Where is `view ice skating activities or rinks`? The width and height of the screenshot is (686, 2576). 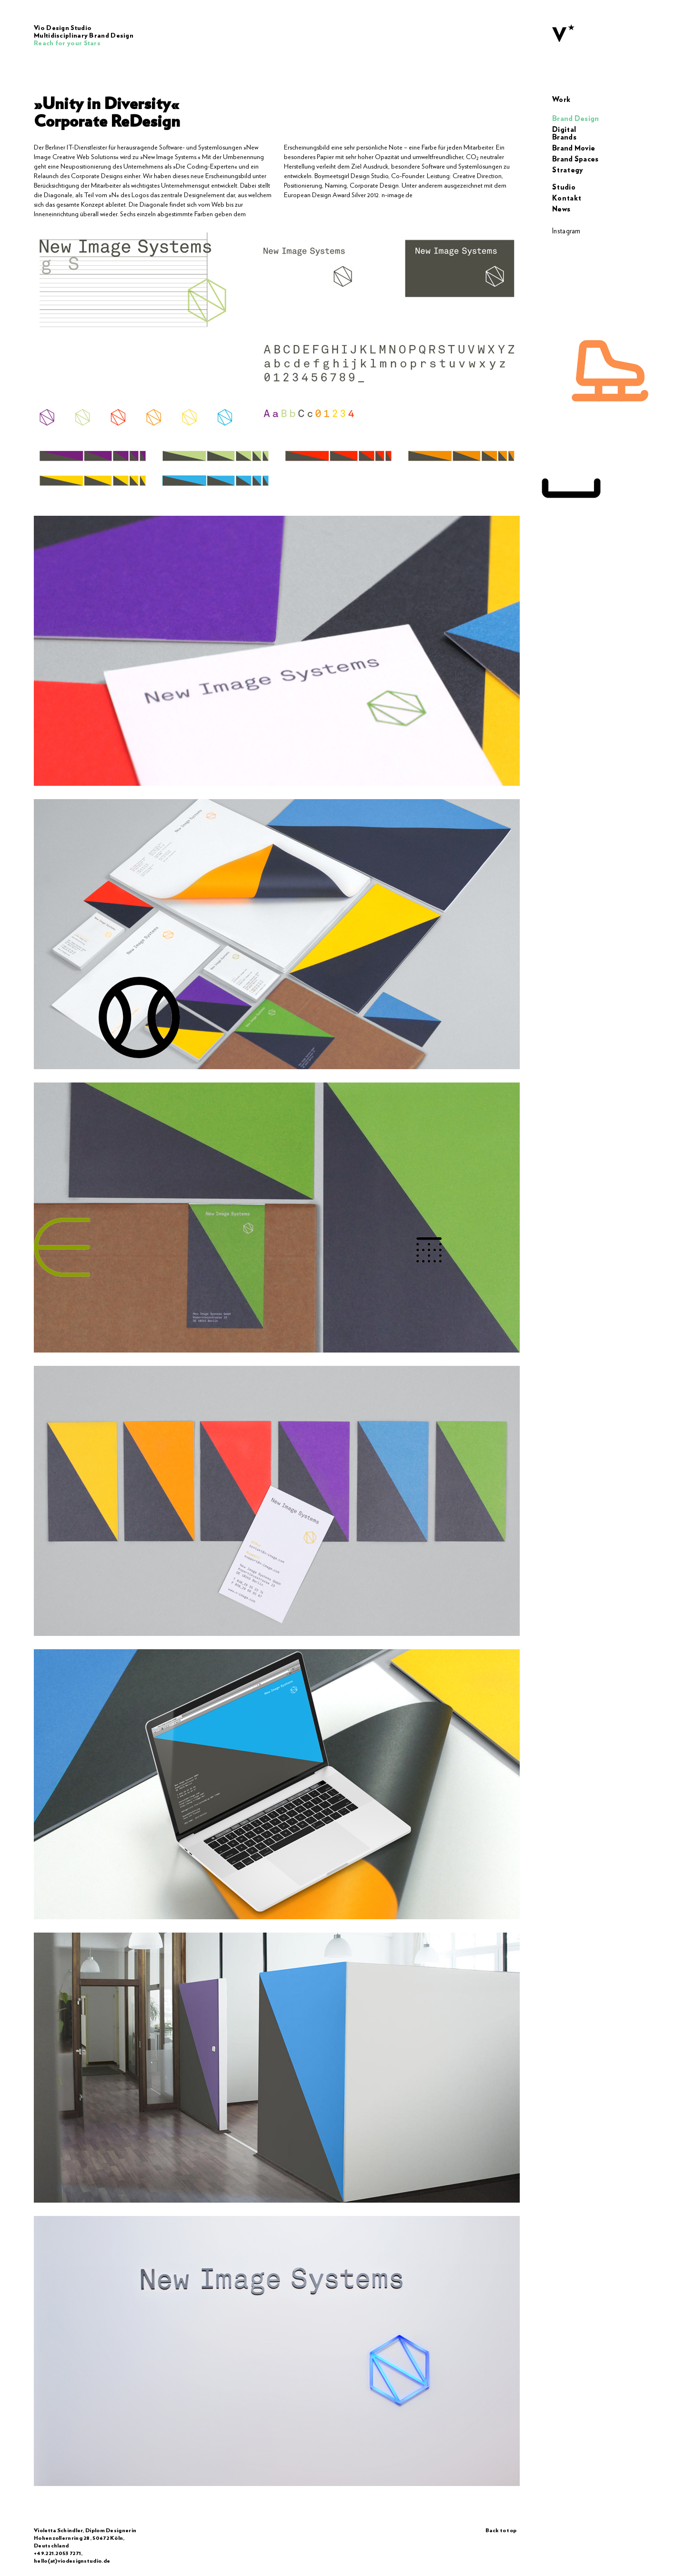 view ice skating activities or rinks is located at coordinates (610, 371).